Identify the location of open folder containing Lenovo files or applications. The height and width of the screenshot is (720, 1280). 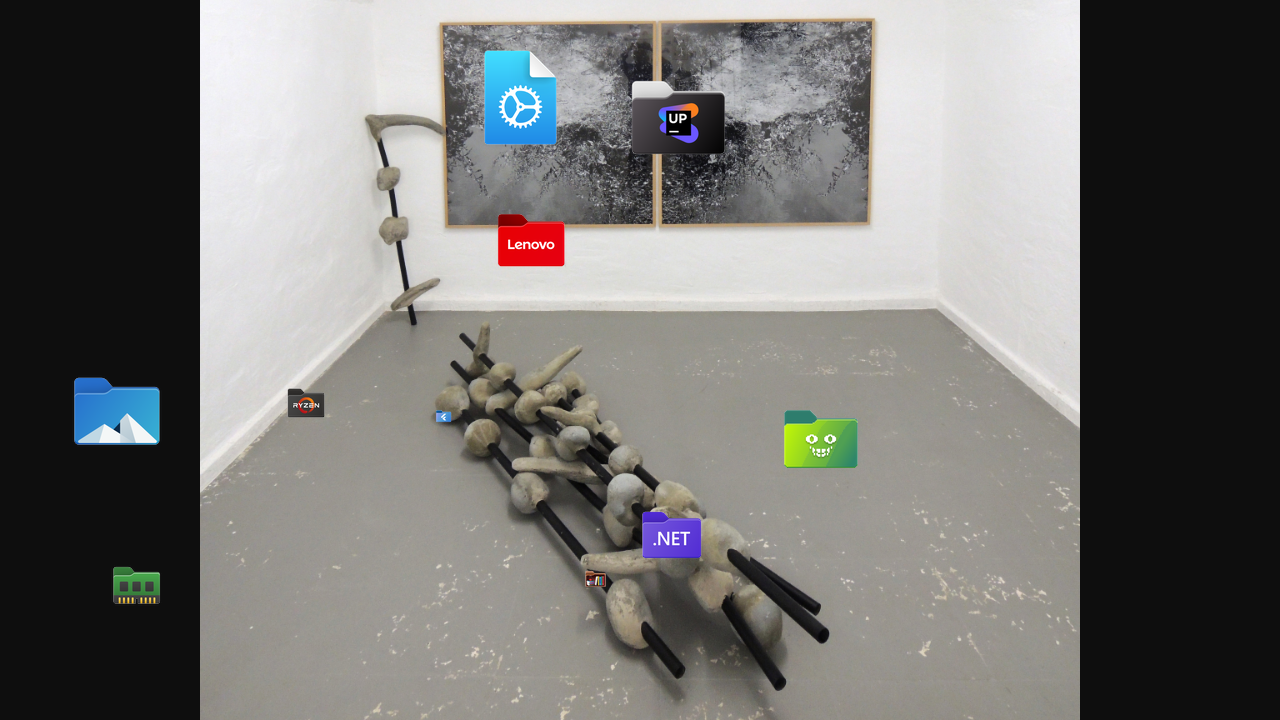
(531, 242).